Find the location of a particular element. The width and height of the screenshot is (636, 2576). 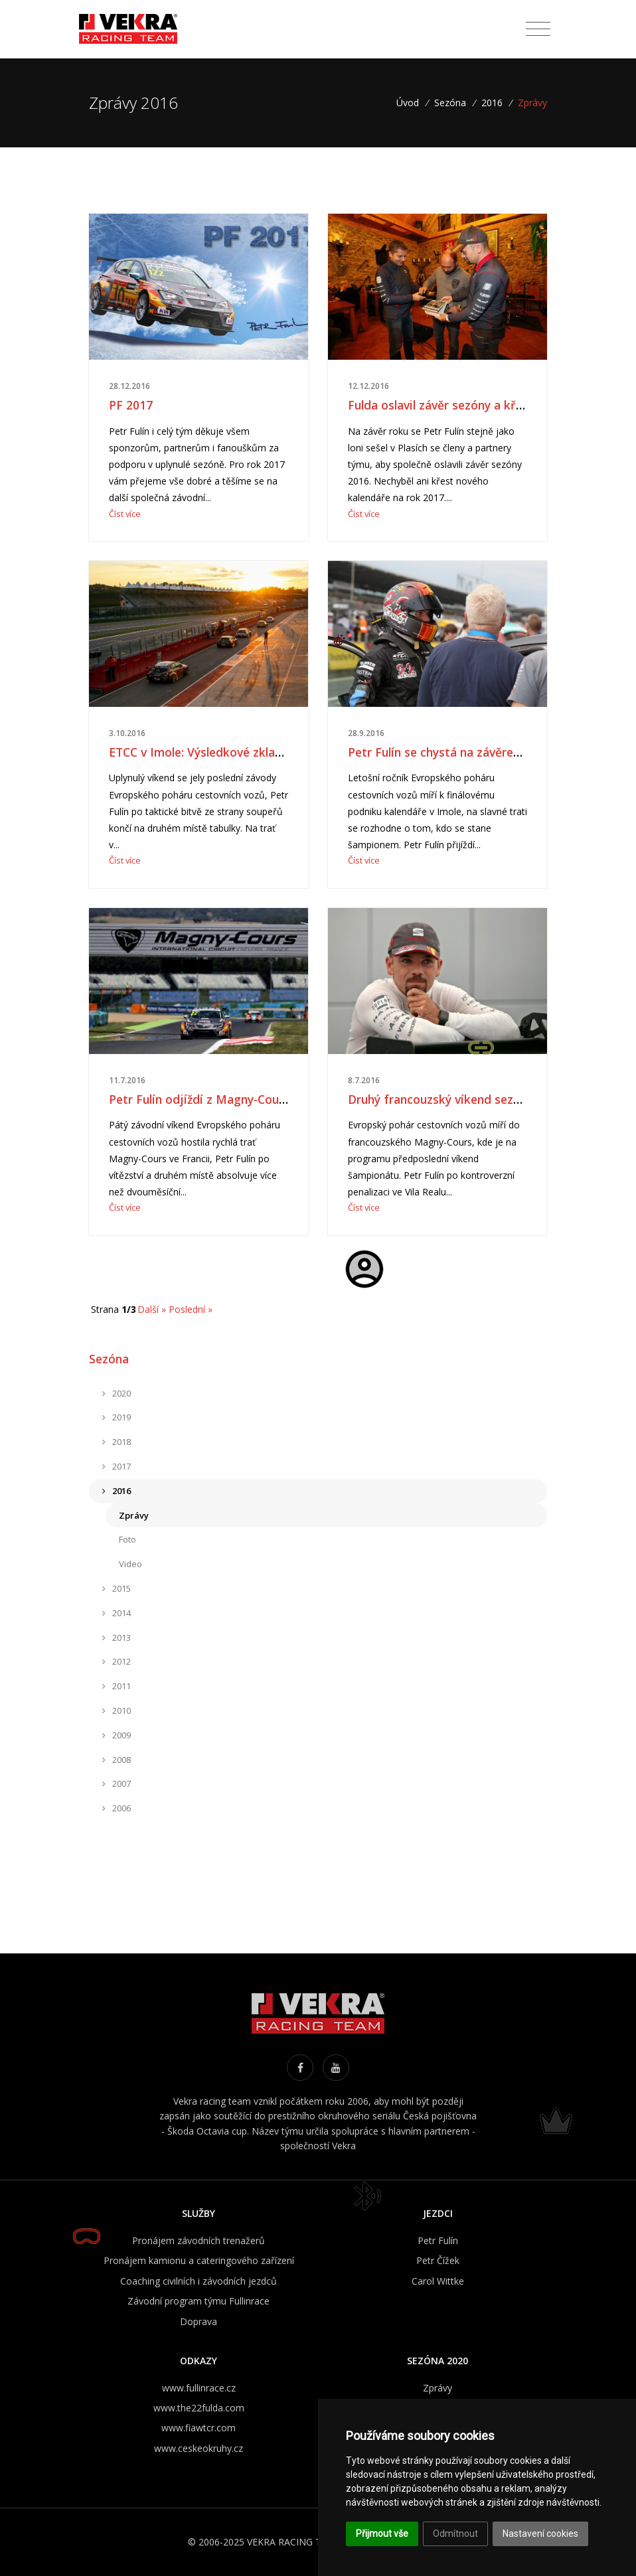

access party or celebration mode is located at coordinates (339, 640).